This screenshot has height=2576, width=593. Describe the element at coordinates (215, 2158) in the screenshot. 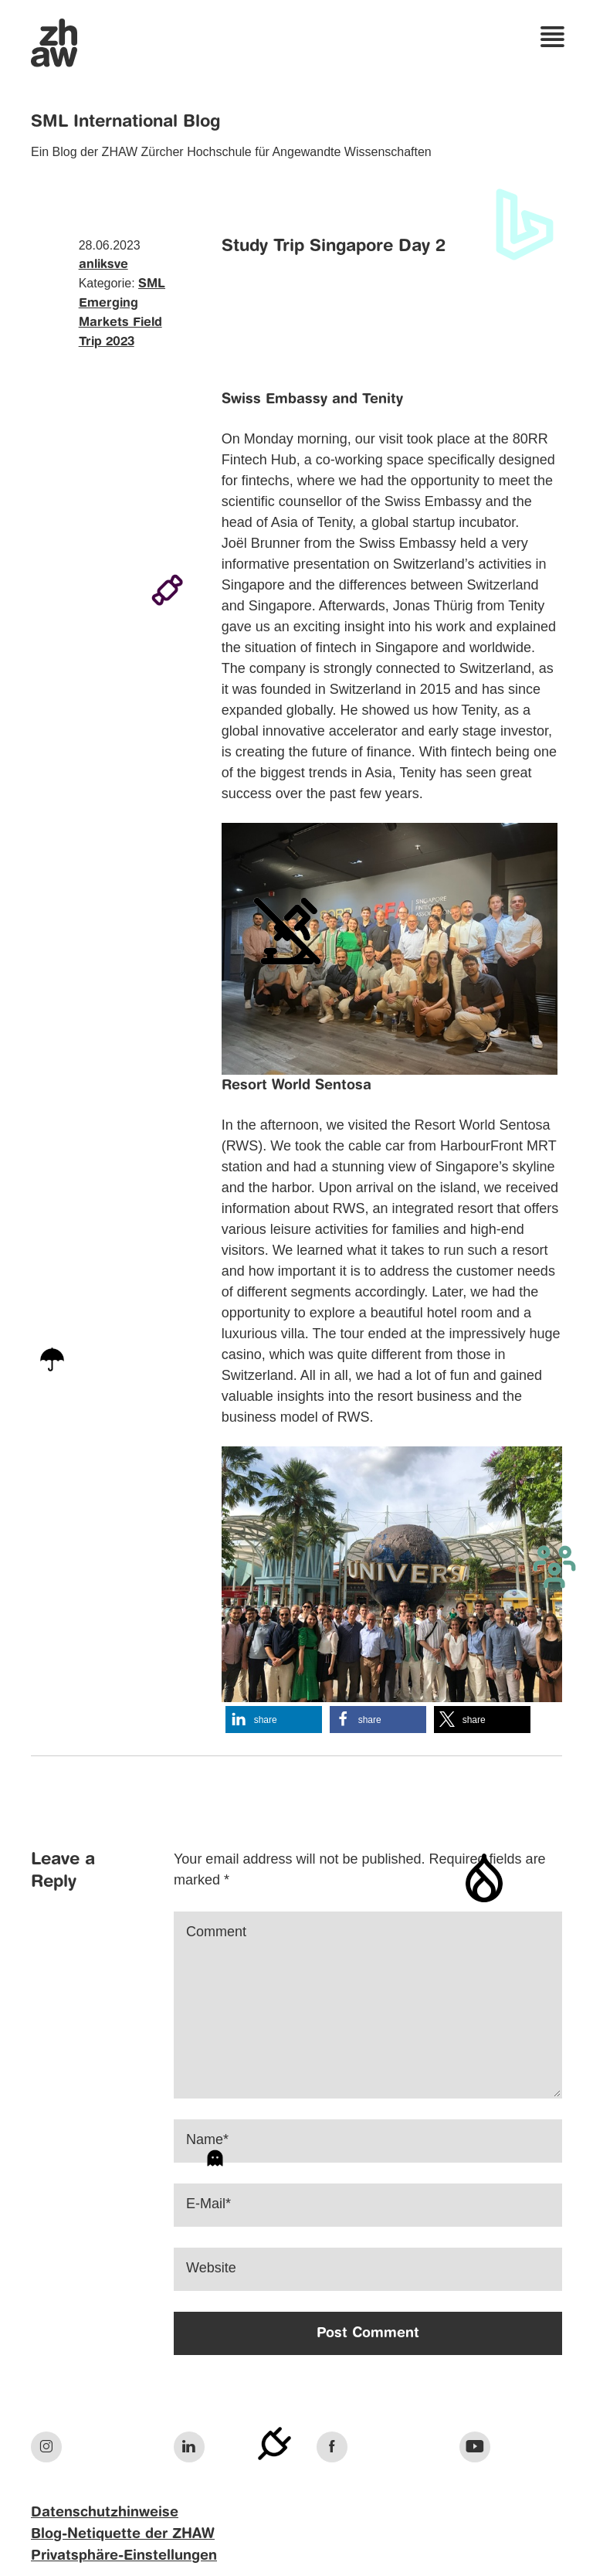

I see `toggle ghost mode or invisible status` at that location.